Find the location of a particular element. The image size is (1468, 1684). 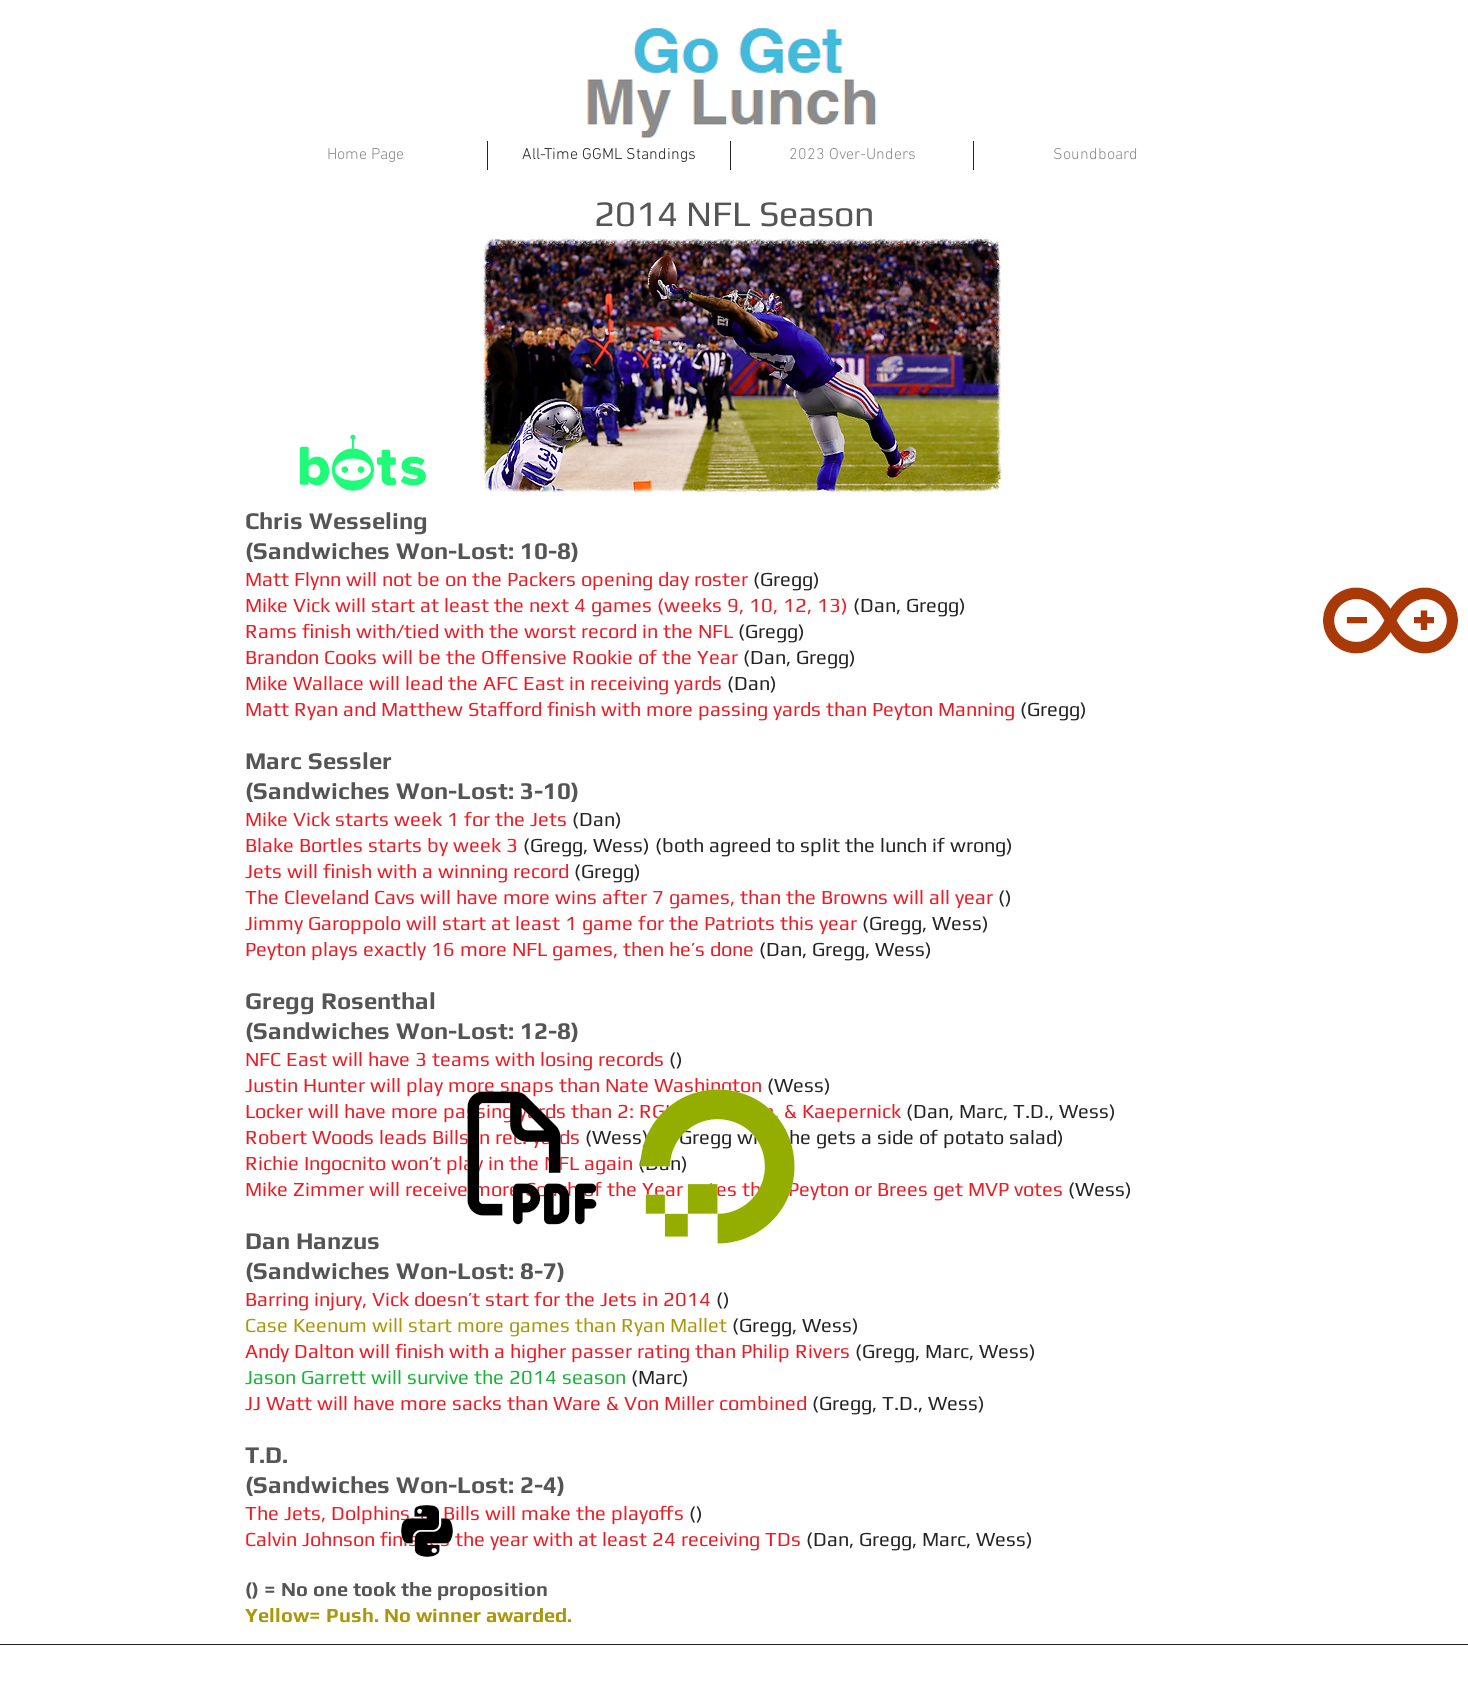

view or open a PDF document is located at coordinates (529, 1153).